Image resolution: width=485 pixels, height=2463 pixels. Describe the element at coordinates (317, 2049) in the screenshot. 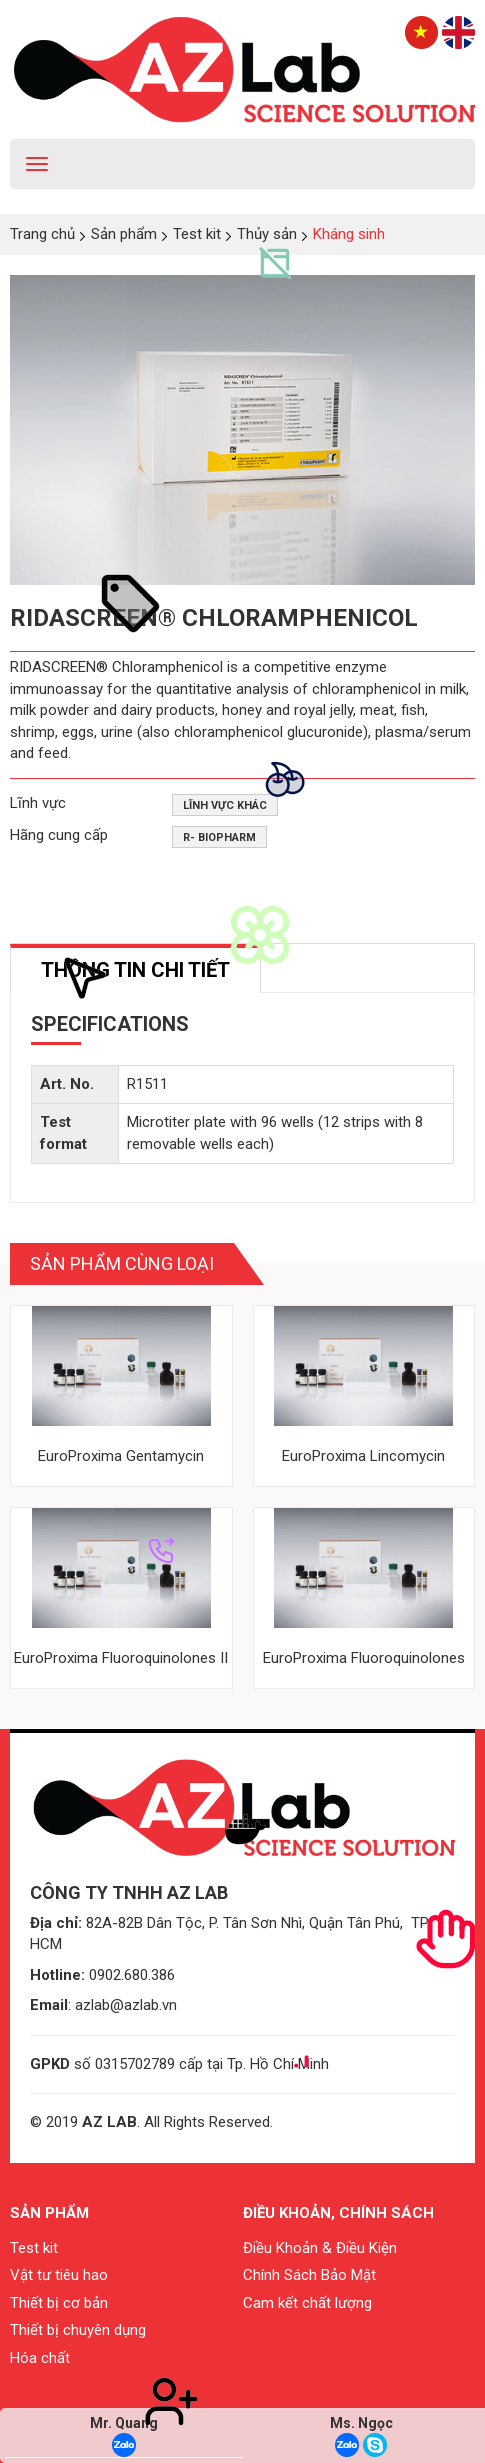

I see `indicates weak signal strength` at that location.